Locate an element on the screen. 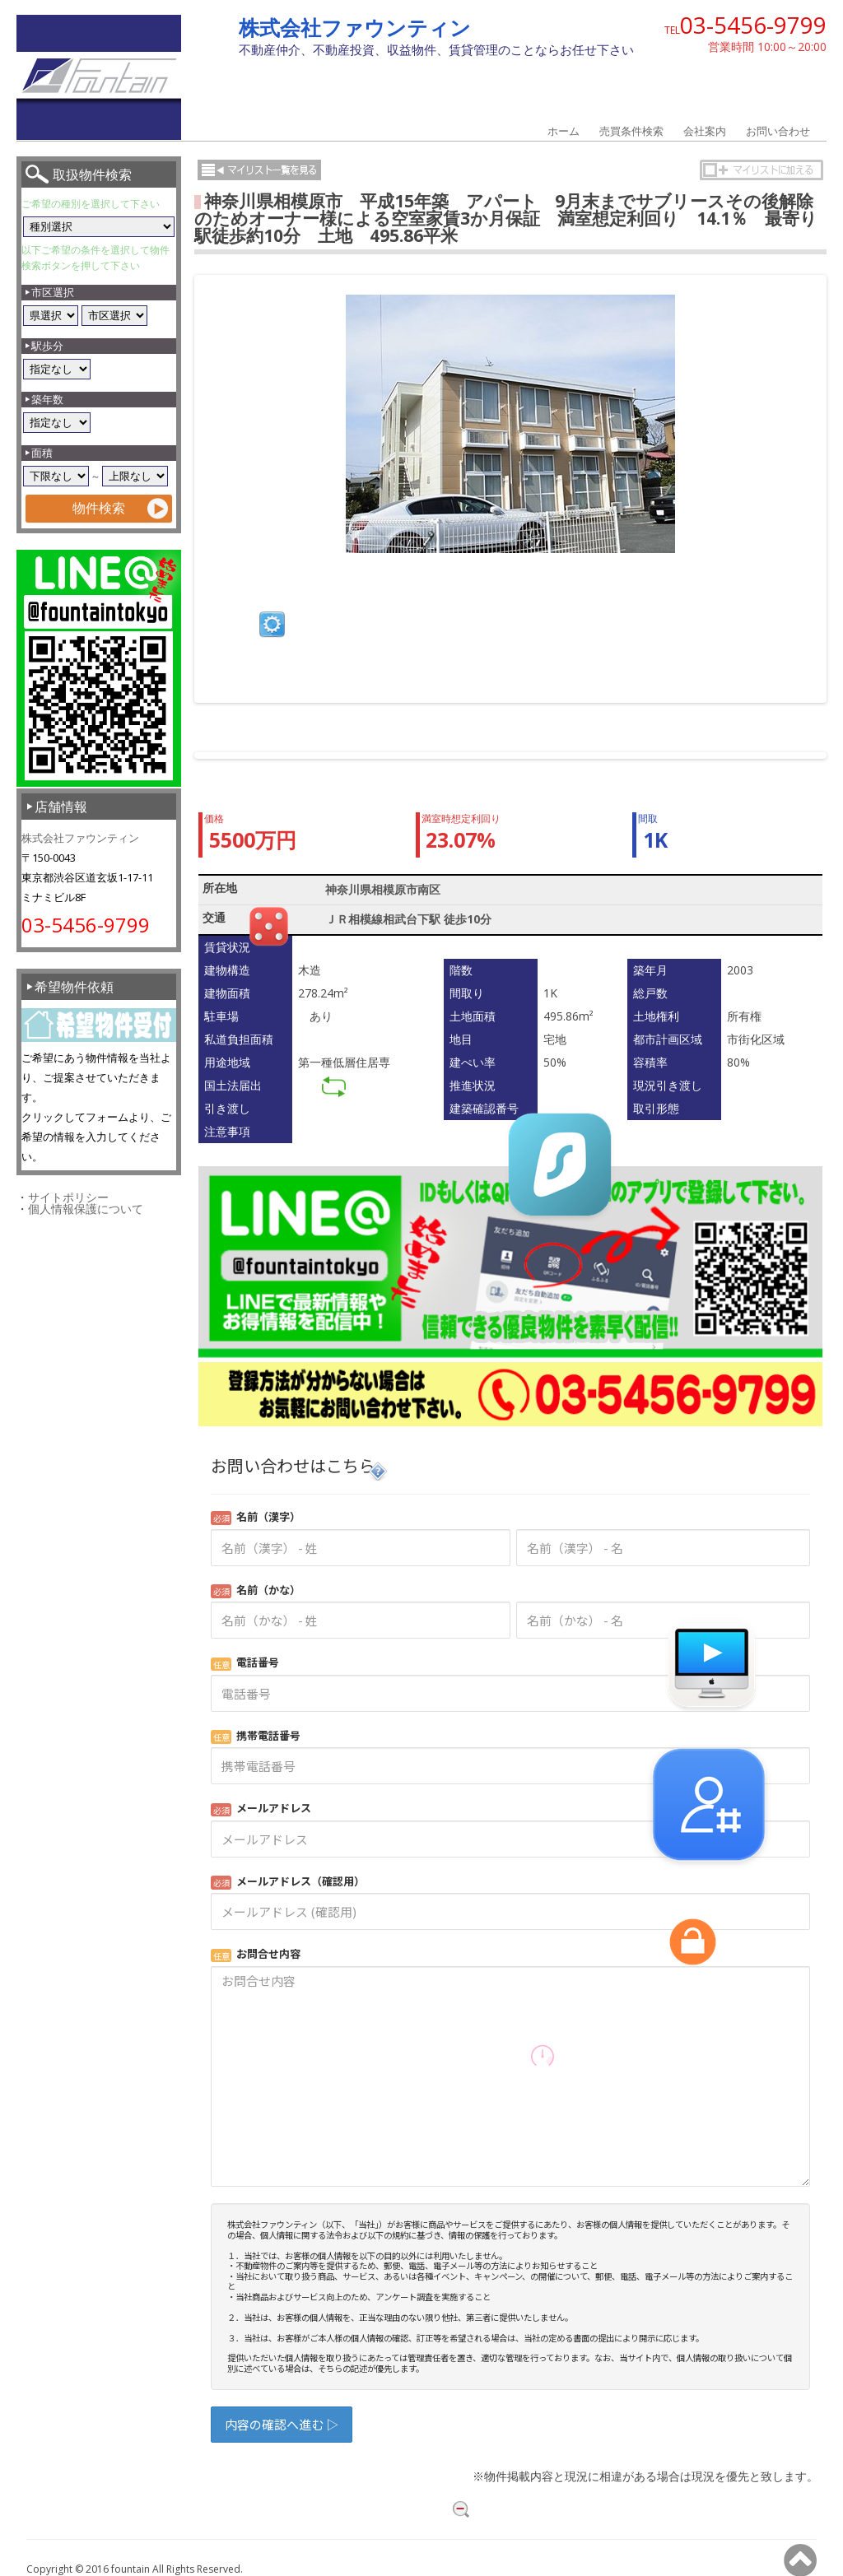 This screenshot has width=843, height=2576. indicates a help or information dialog is located at coordinates (378, 1472).